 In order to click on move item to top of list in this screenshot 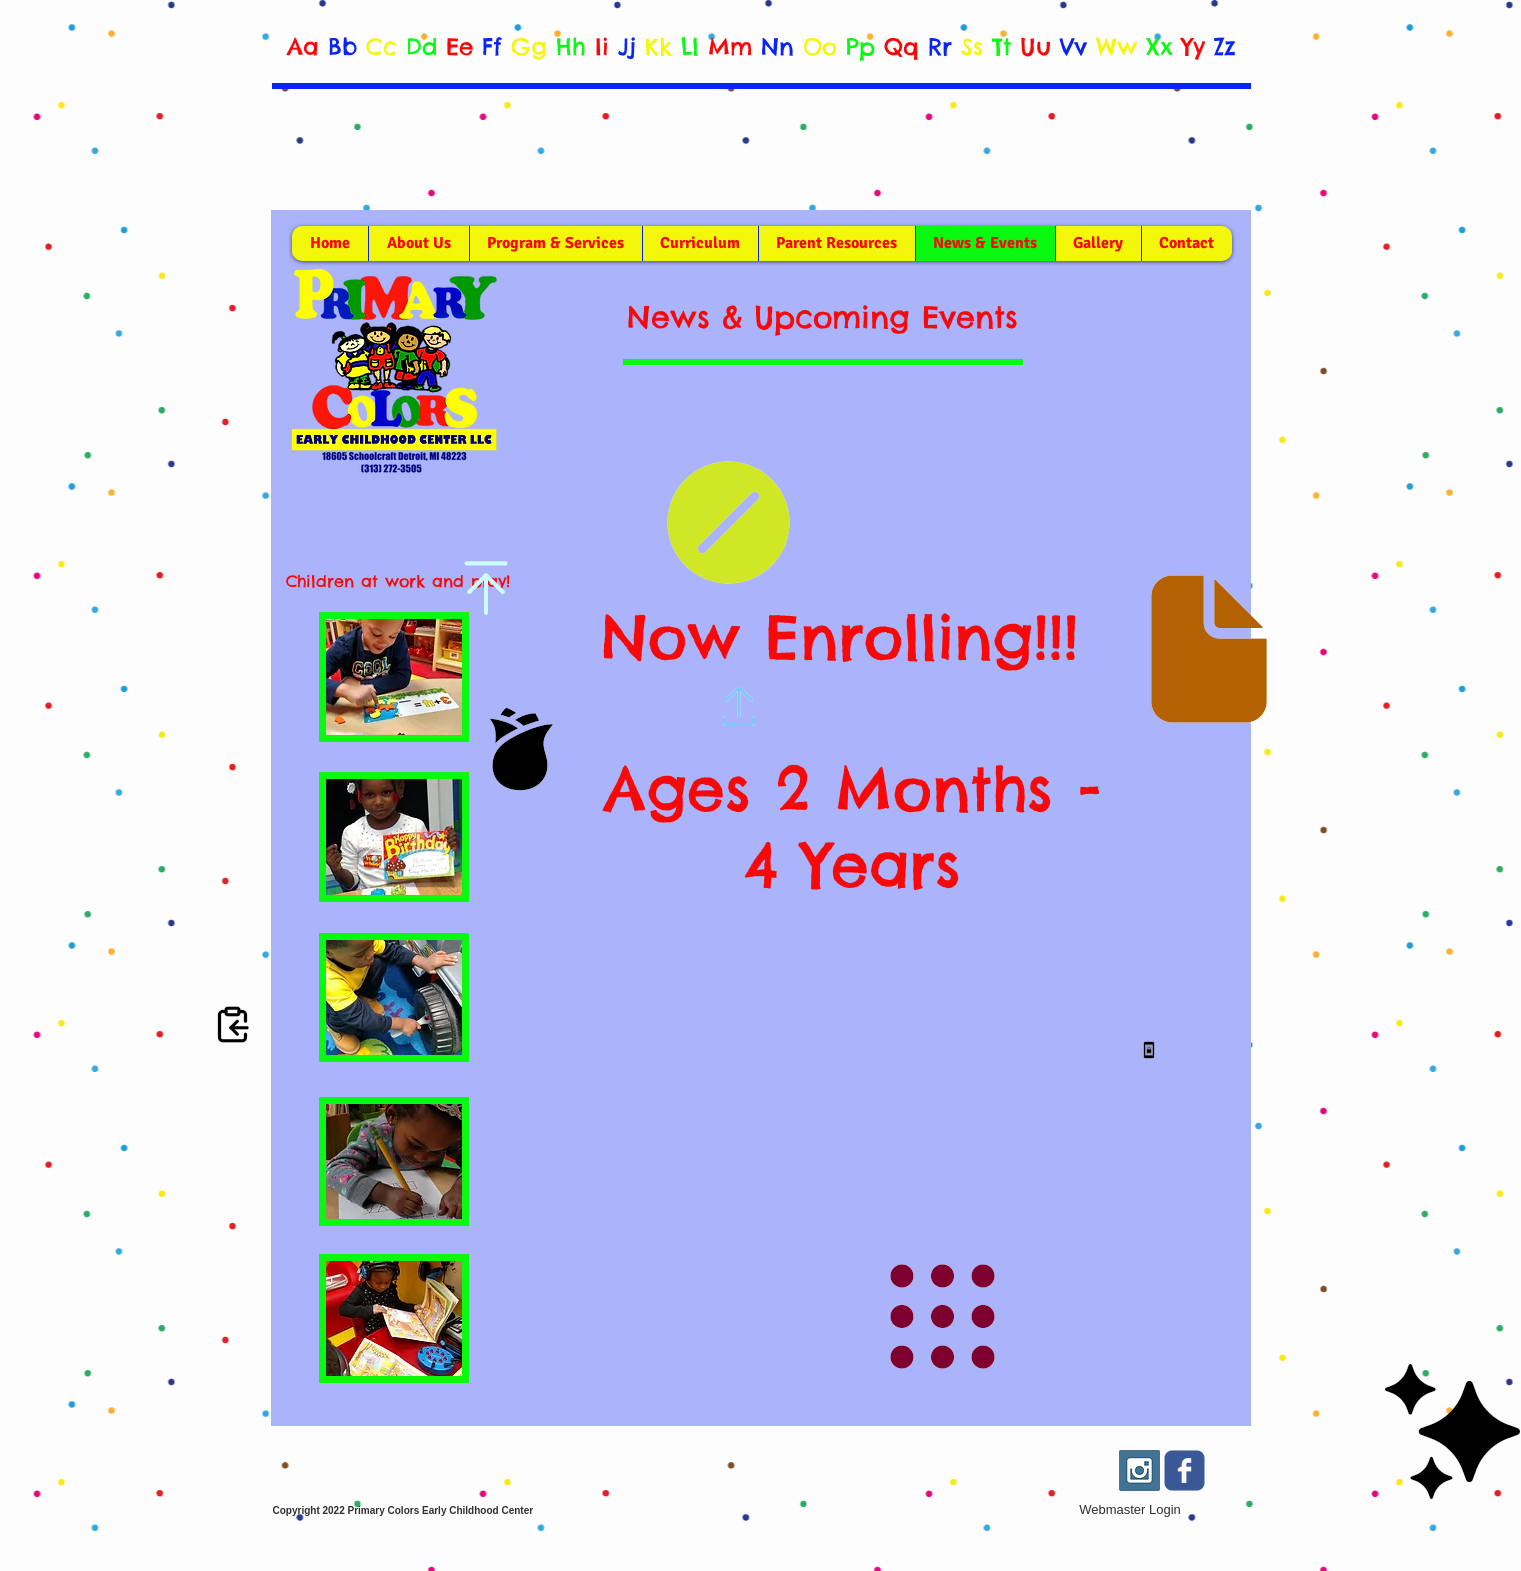, I will do `click(486, 588)`.